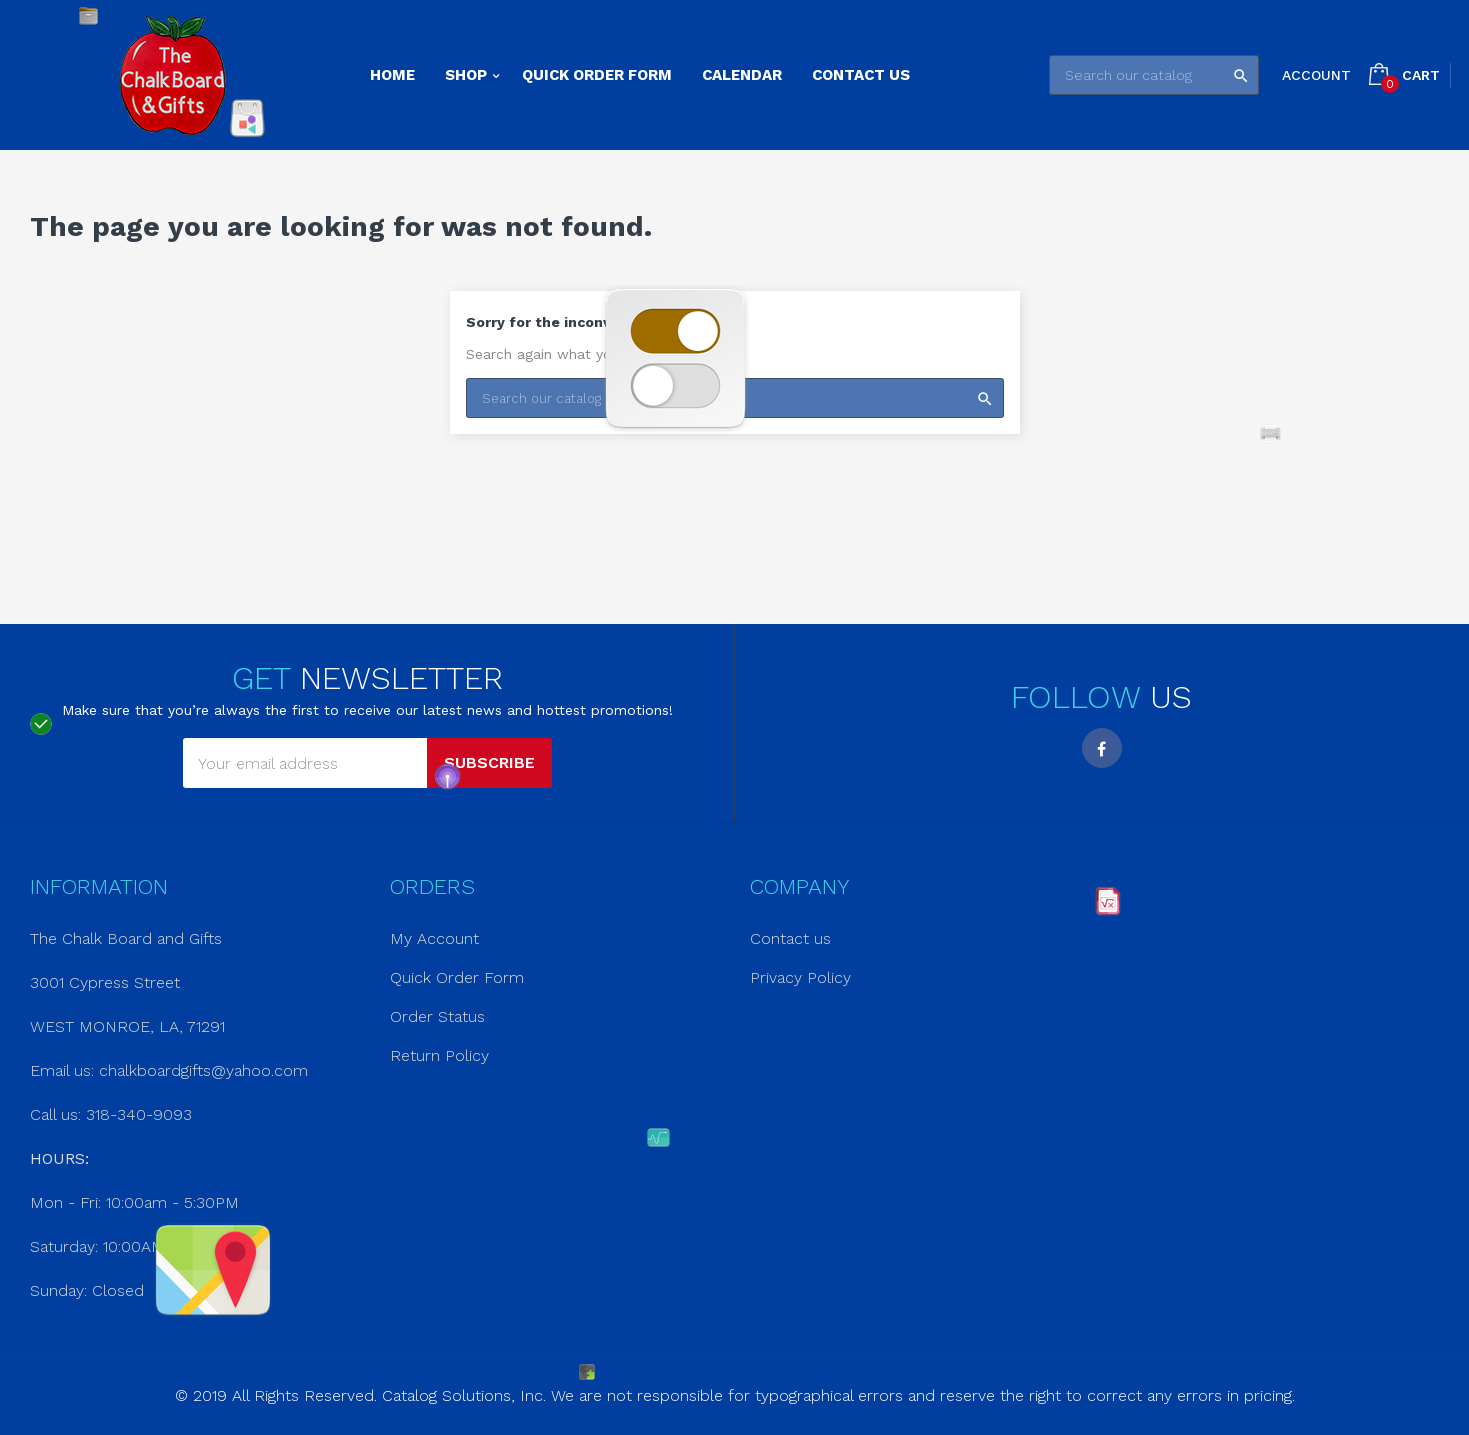 This screenshot has height=1435, width=1469. I want to click on open system resource monitor, so click(658, 1137).